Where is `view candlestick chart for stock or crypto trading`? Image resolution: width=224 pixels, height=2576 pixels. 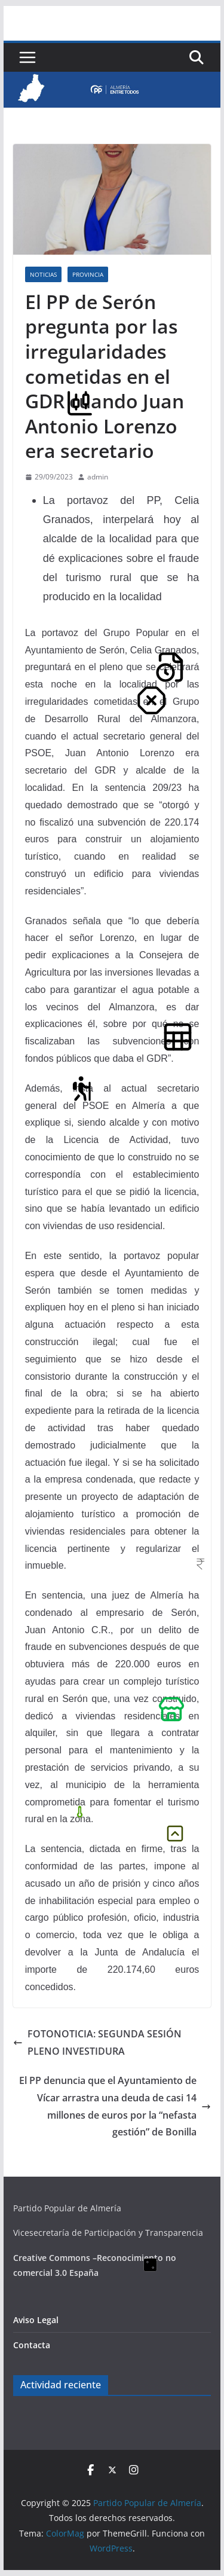 view candlestick chart for stock or crypto trading is located at coordinates (79, 403).